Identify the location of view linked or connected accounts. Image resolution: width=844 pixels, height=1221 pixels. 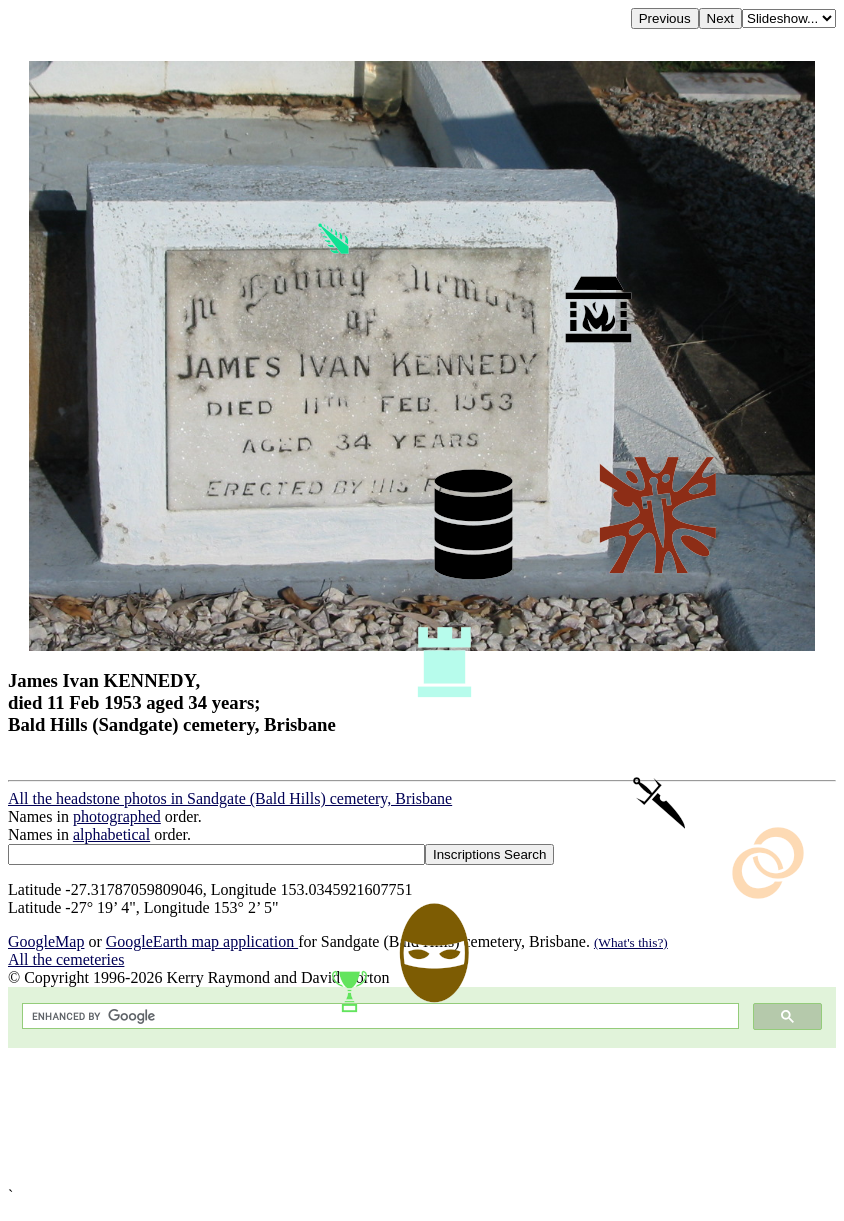
(768, 863).